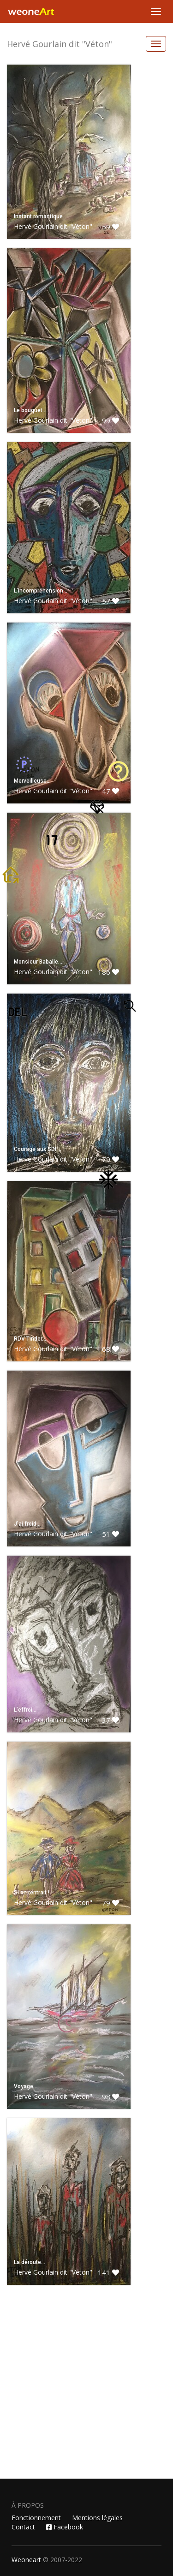  Describe the element at coordinates (130, 1006) in the screenshot. I see `reset zoom to default level` at that location.